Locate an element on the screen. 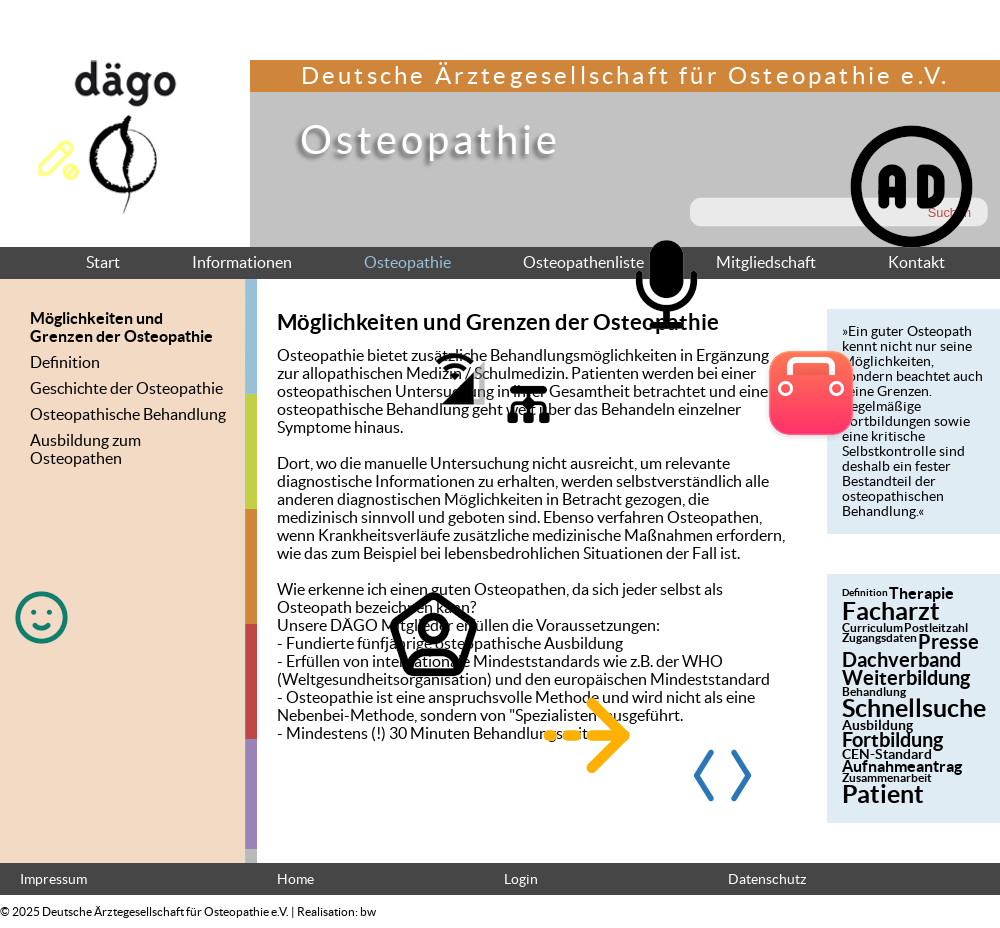  view or edit source code is located at coordinates (722, 775).